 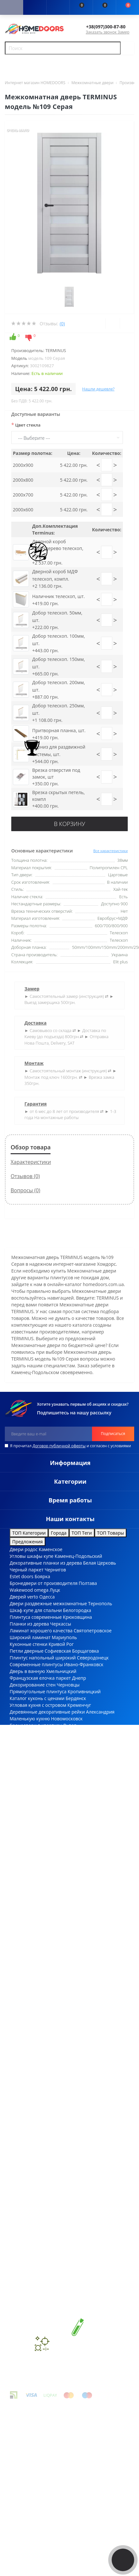 I want to click on collect or store a potion item, so click(x=77, y=2327).